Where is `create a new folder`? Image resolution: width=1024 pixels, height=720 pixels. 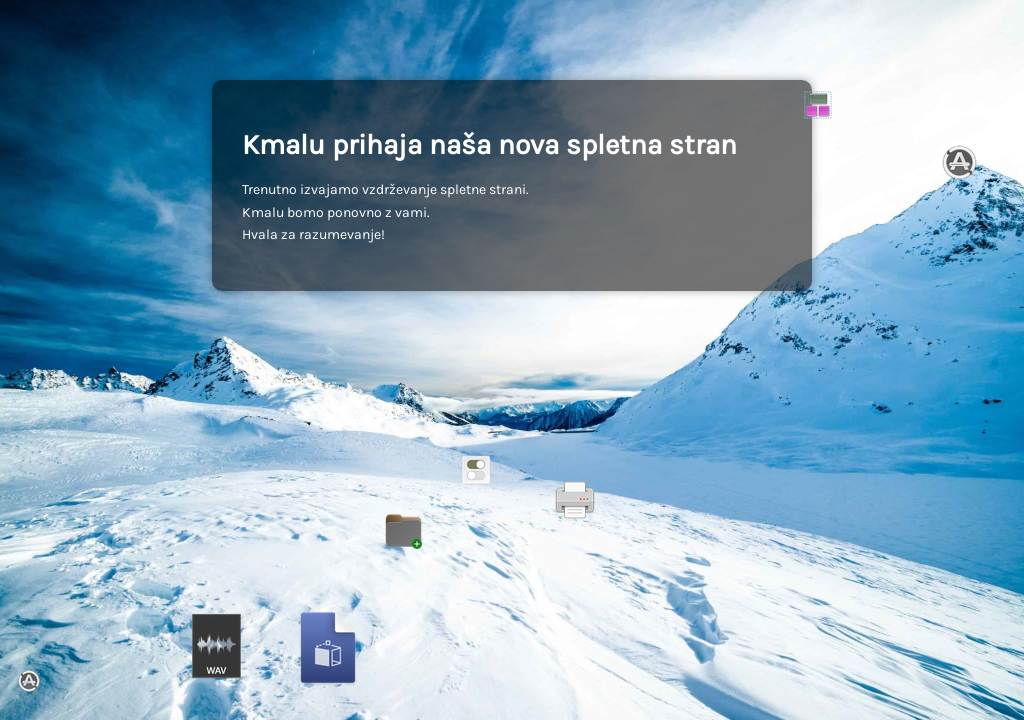
create a new folder is located at coordinates (403, 530).